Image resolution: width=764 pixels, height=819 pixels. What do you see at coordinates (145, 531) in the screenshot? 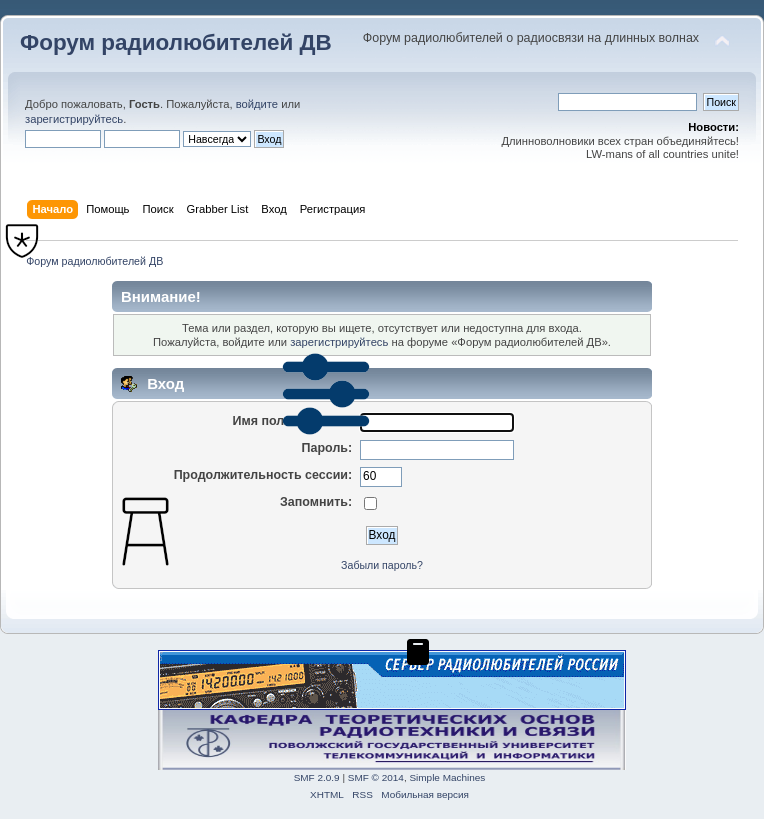
I see `browse furniture or seating options` at bounding box center [145, 531].